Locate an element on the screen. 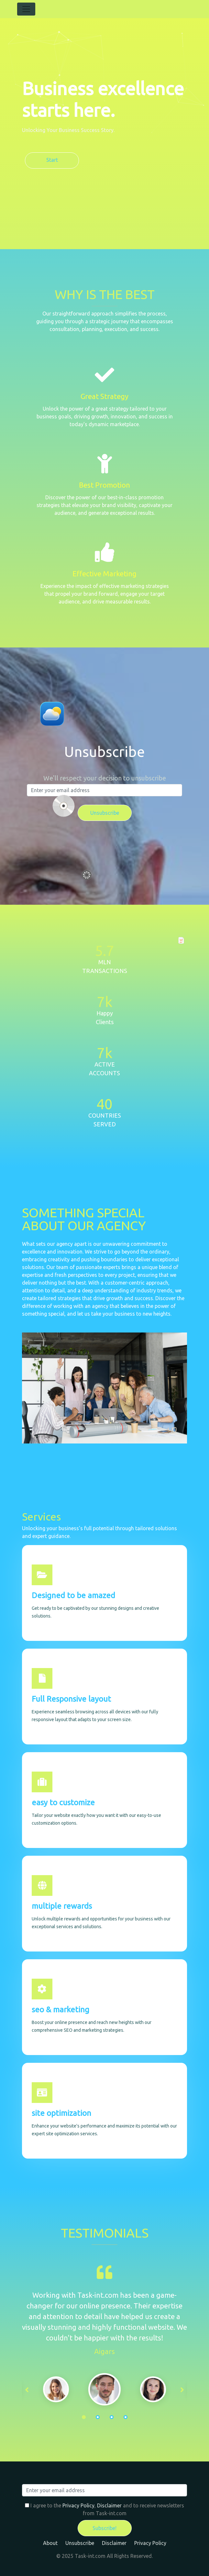 The image size is (209, 2576). access system settings is located at coordinates (87, 875).